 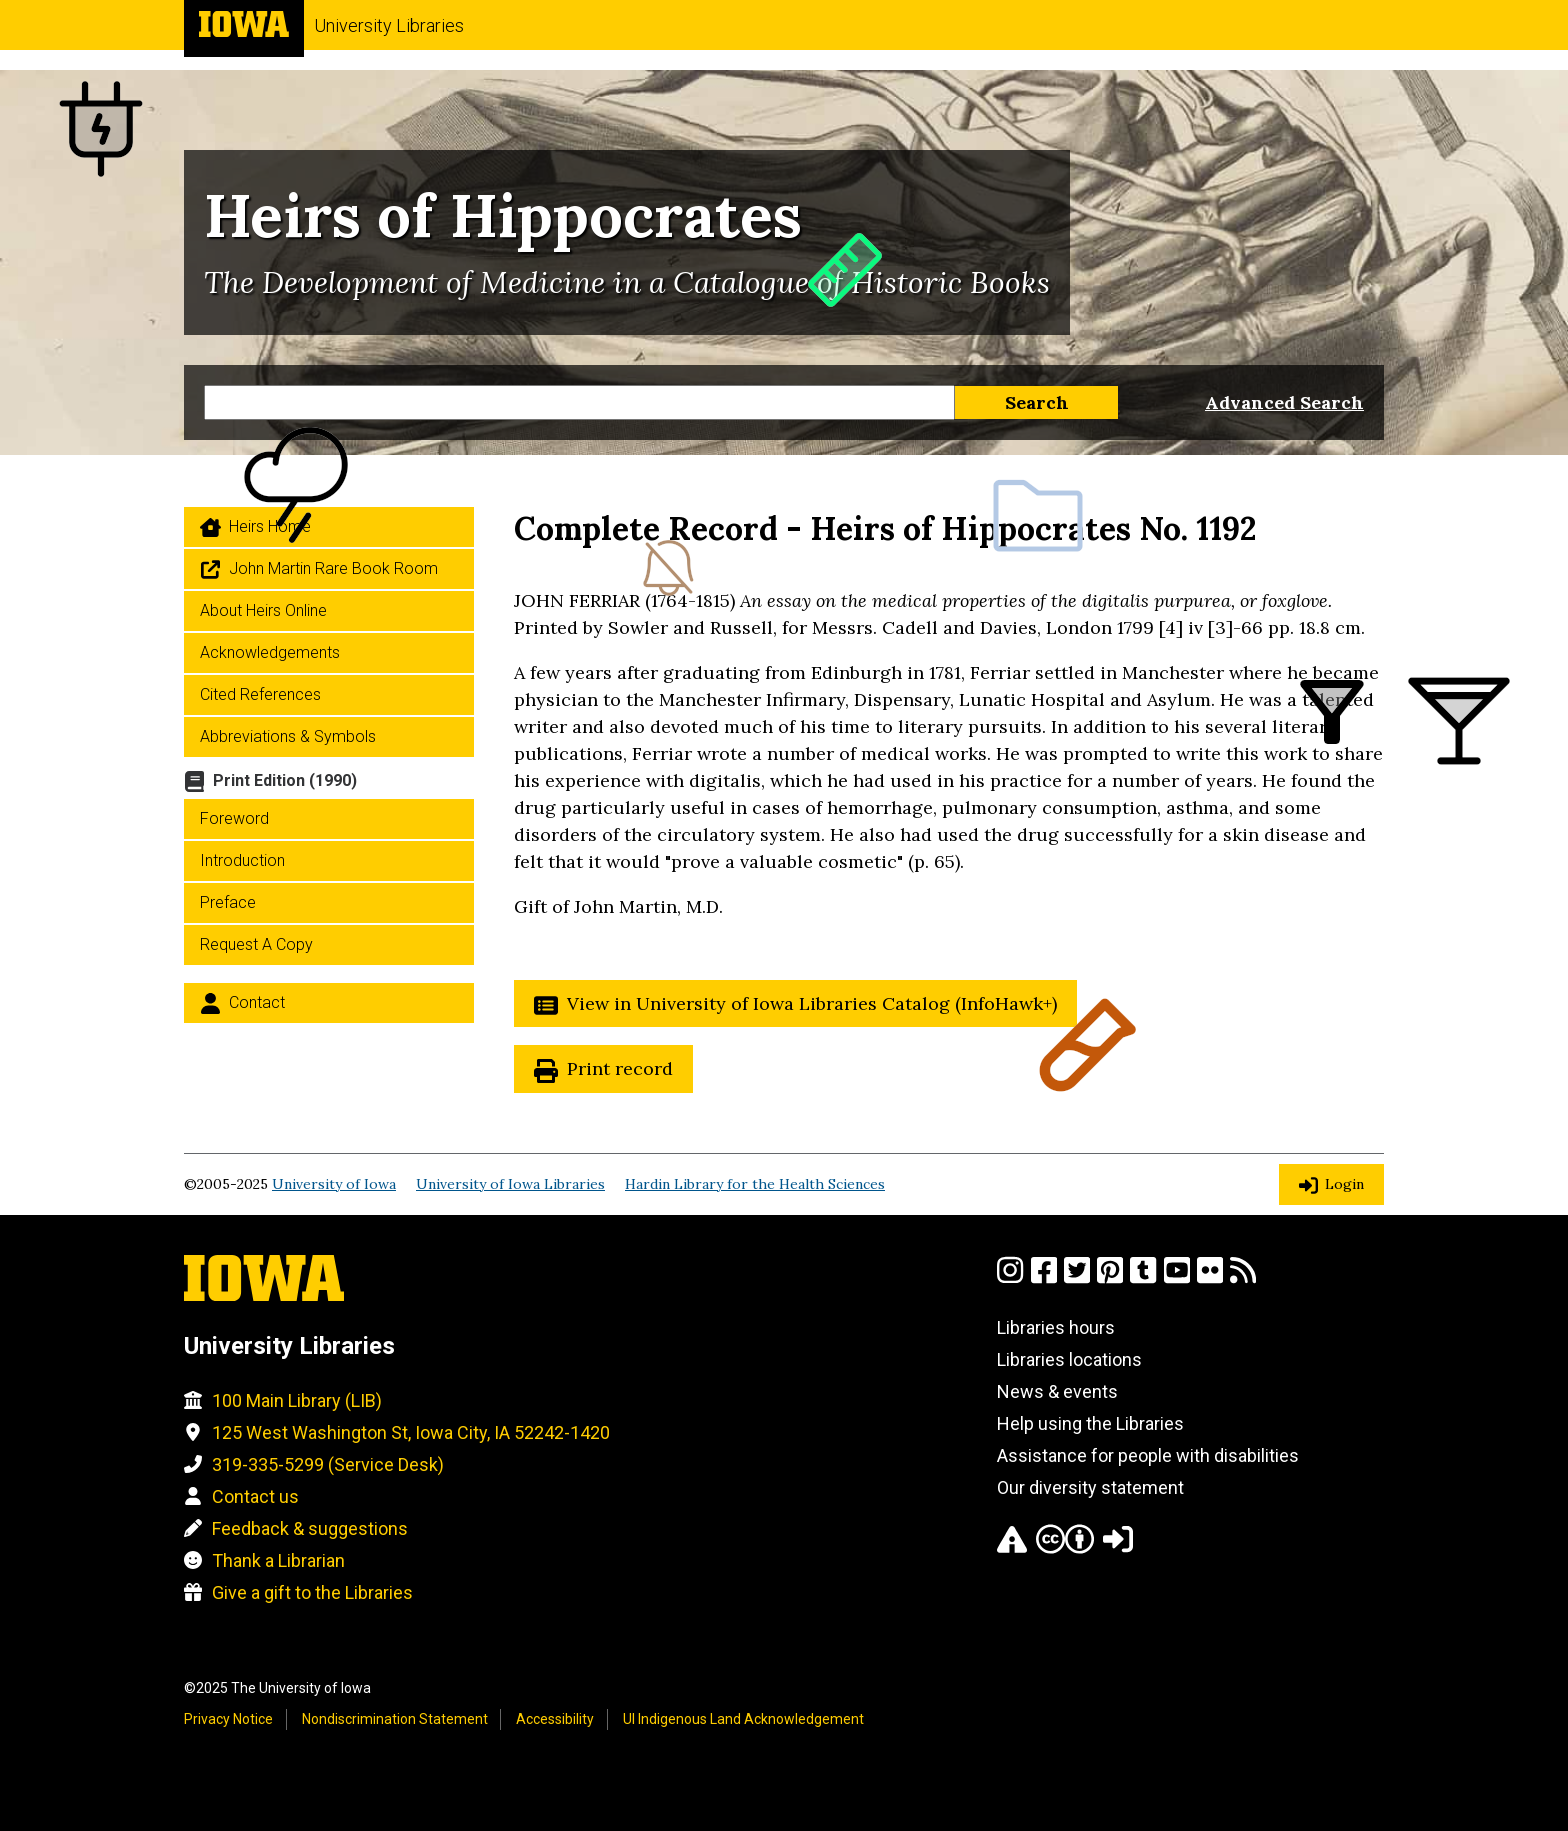 What do you see at coordinates (101, 129) in the screenshot?
I see `indicates device is currently charging` at bounding box center [101, 129].